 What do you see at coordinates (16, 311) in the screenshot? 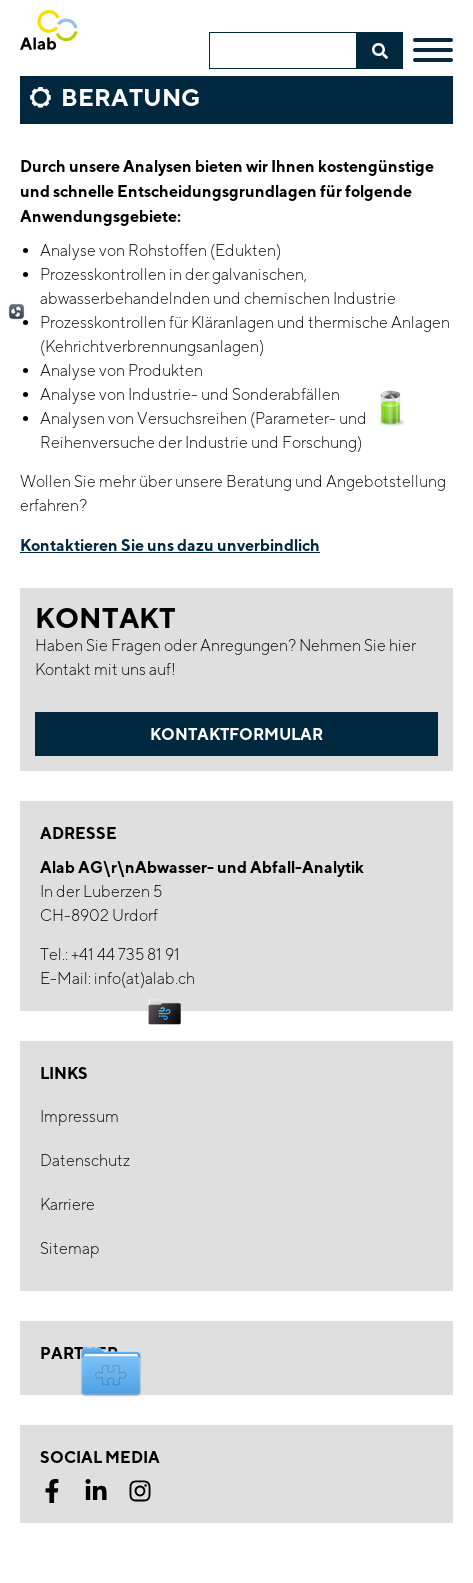
I see `launch ubuntu budgie desktop application` at bounding box center [16, 311].